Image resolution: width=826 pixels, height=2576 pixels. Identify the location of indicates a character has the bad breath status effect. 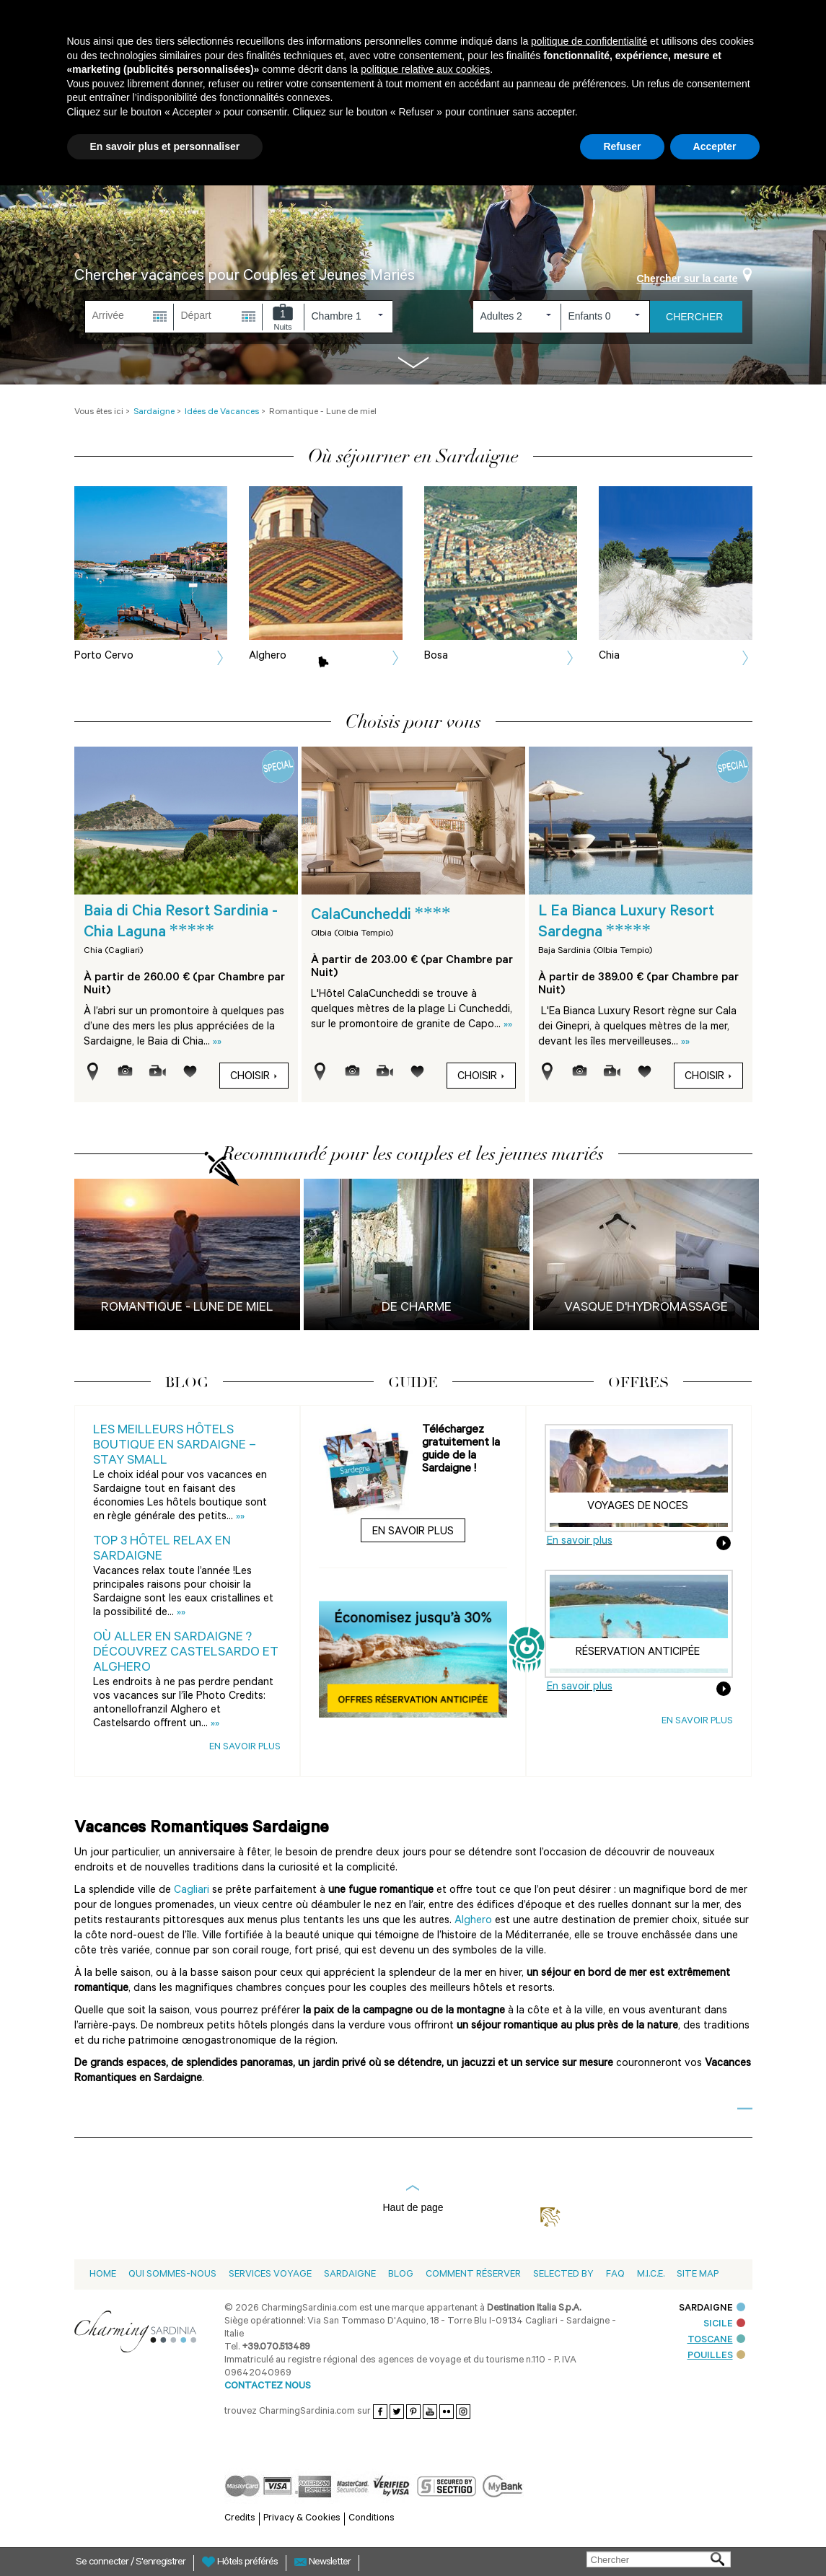
(550, 2217).